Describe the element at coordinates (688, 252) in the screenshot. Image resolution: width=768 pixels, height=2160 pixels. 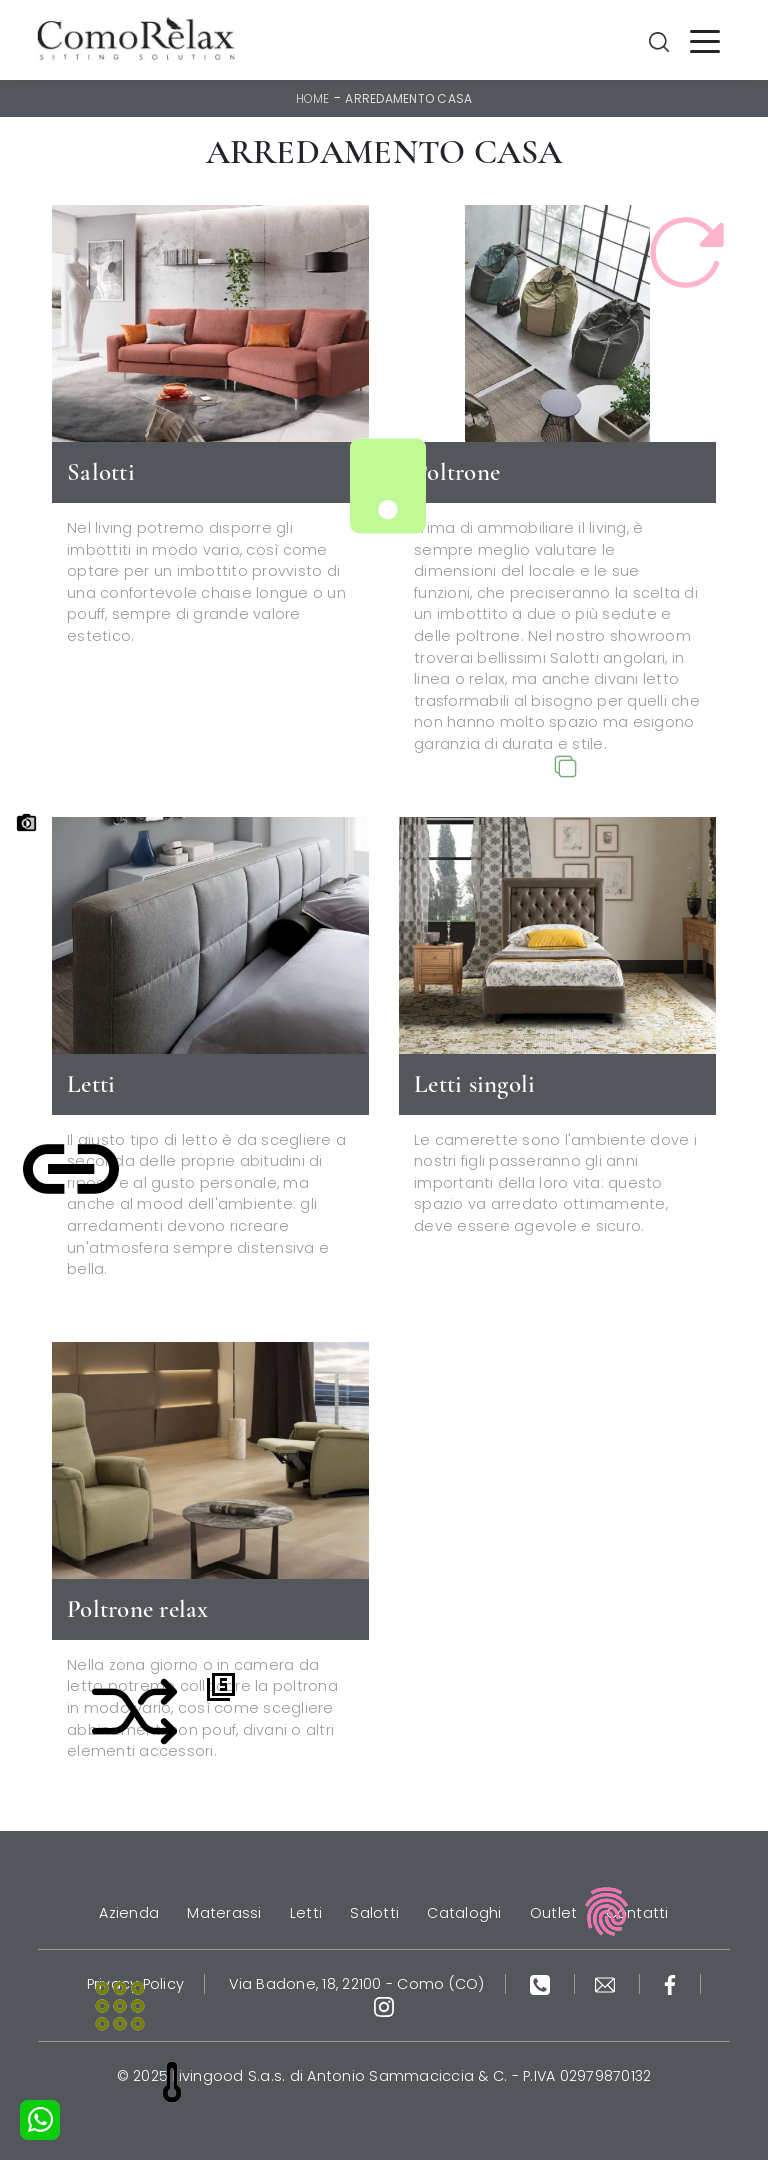
I see `refresh or reload the current page` at that location.